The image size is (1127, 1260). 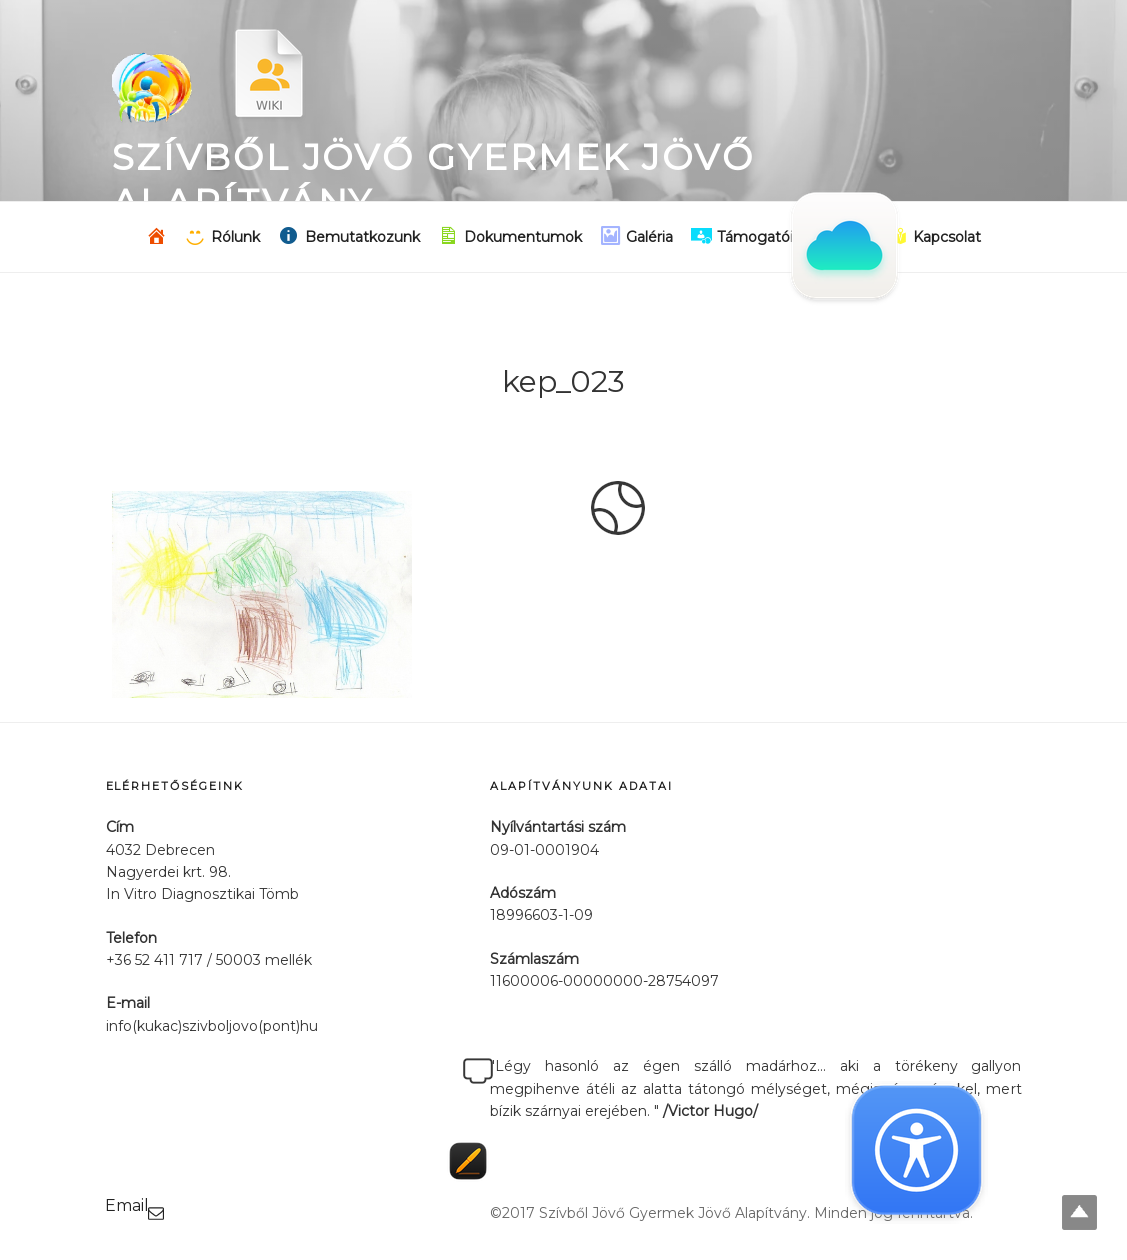 What do you see at coordinates (618, 508) in the screenshot?
I see `access sports and activities emoji category` at bounding box center [618, 508].